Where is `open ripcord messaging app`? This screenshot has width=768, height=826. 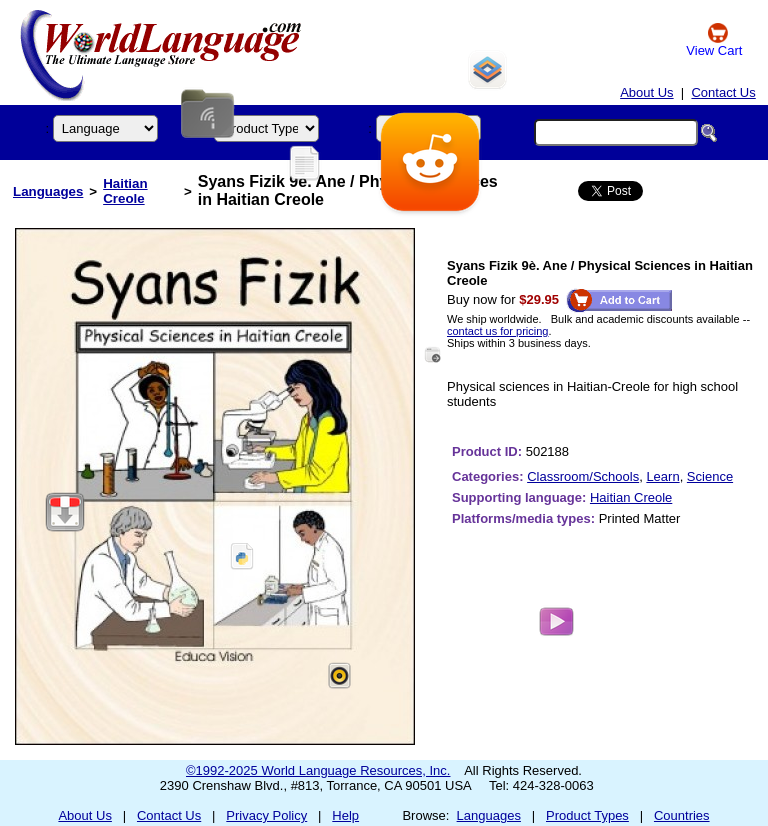
open ripcord messaging app is located at coordinates (487, 69).